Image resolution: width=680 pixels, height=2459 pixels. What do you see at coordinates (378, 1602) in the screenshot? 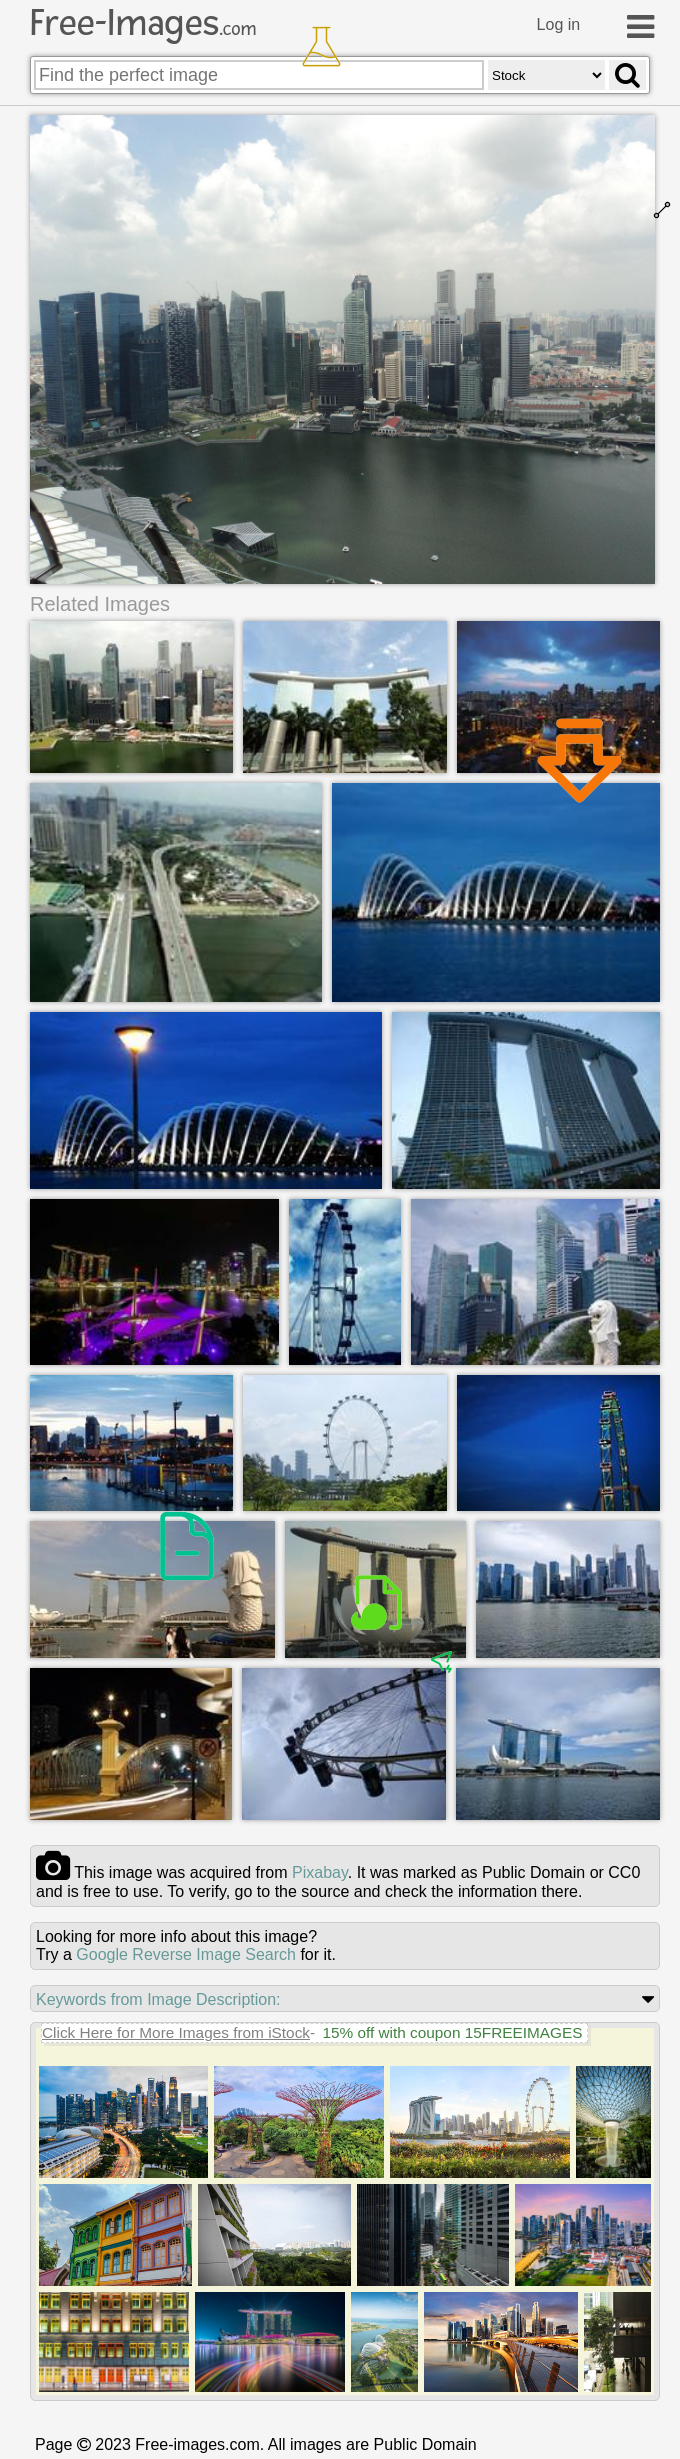
I see `access cloud-synced files` at bounding box center [378, 1602].